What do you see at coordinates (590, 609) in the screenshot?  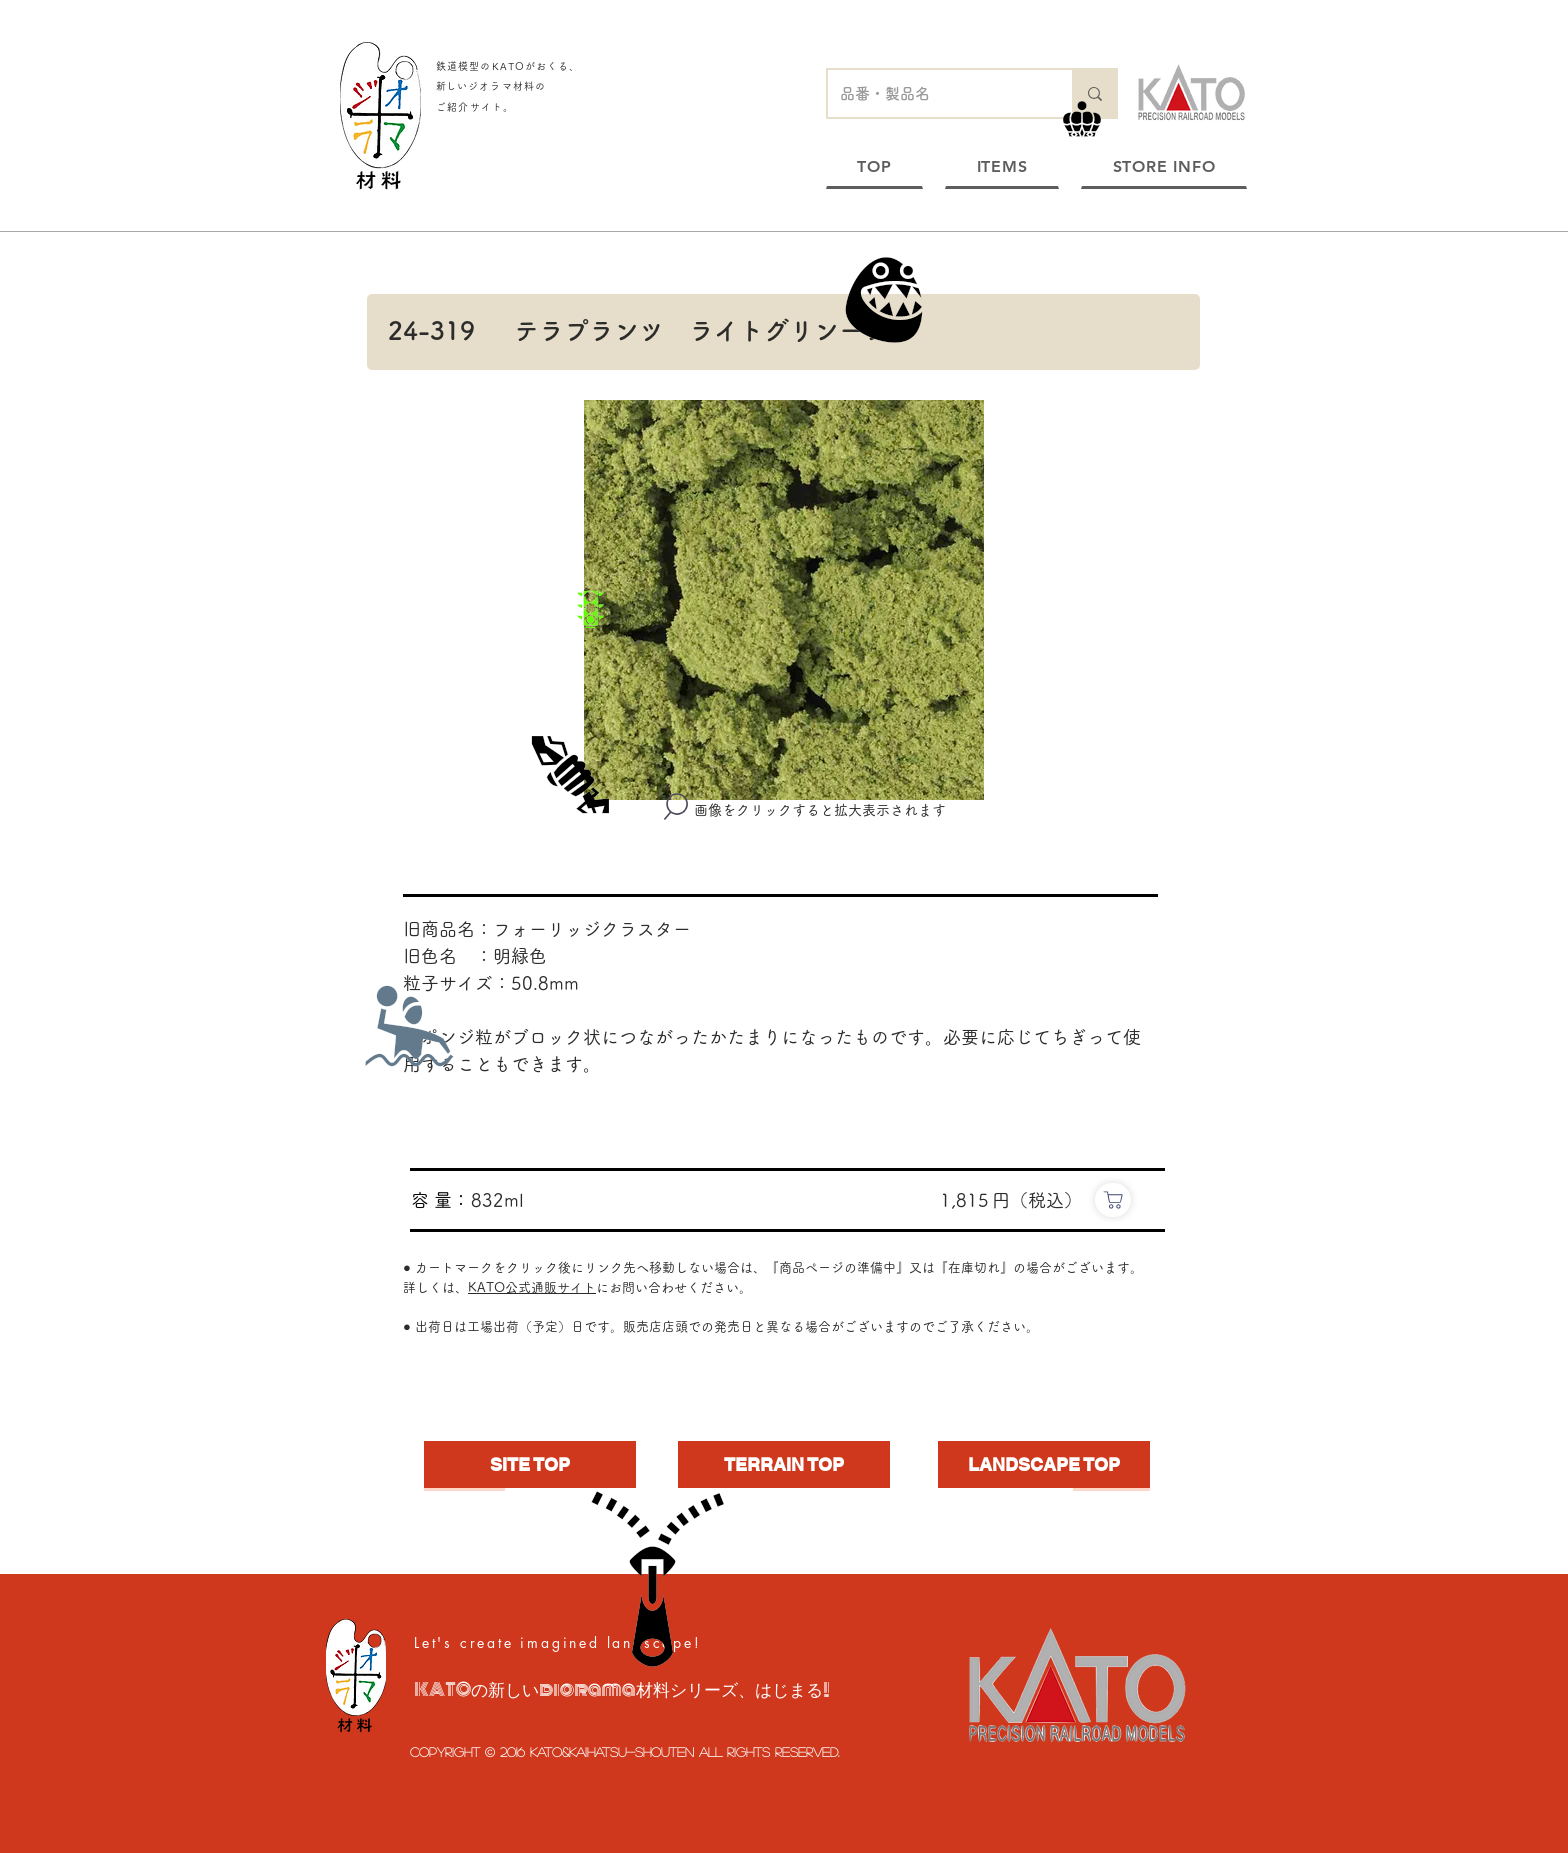 I see `indicates a process is complete and ready to proceed` at bounding box center [590, 609].